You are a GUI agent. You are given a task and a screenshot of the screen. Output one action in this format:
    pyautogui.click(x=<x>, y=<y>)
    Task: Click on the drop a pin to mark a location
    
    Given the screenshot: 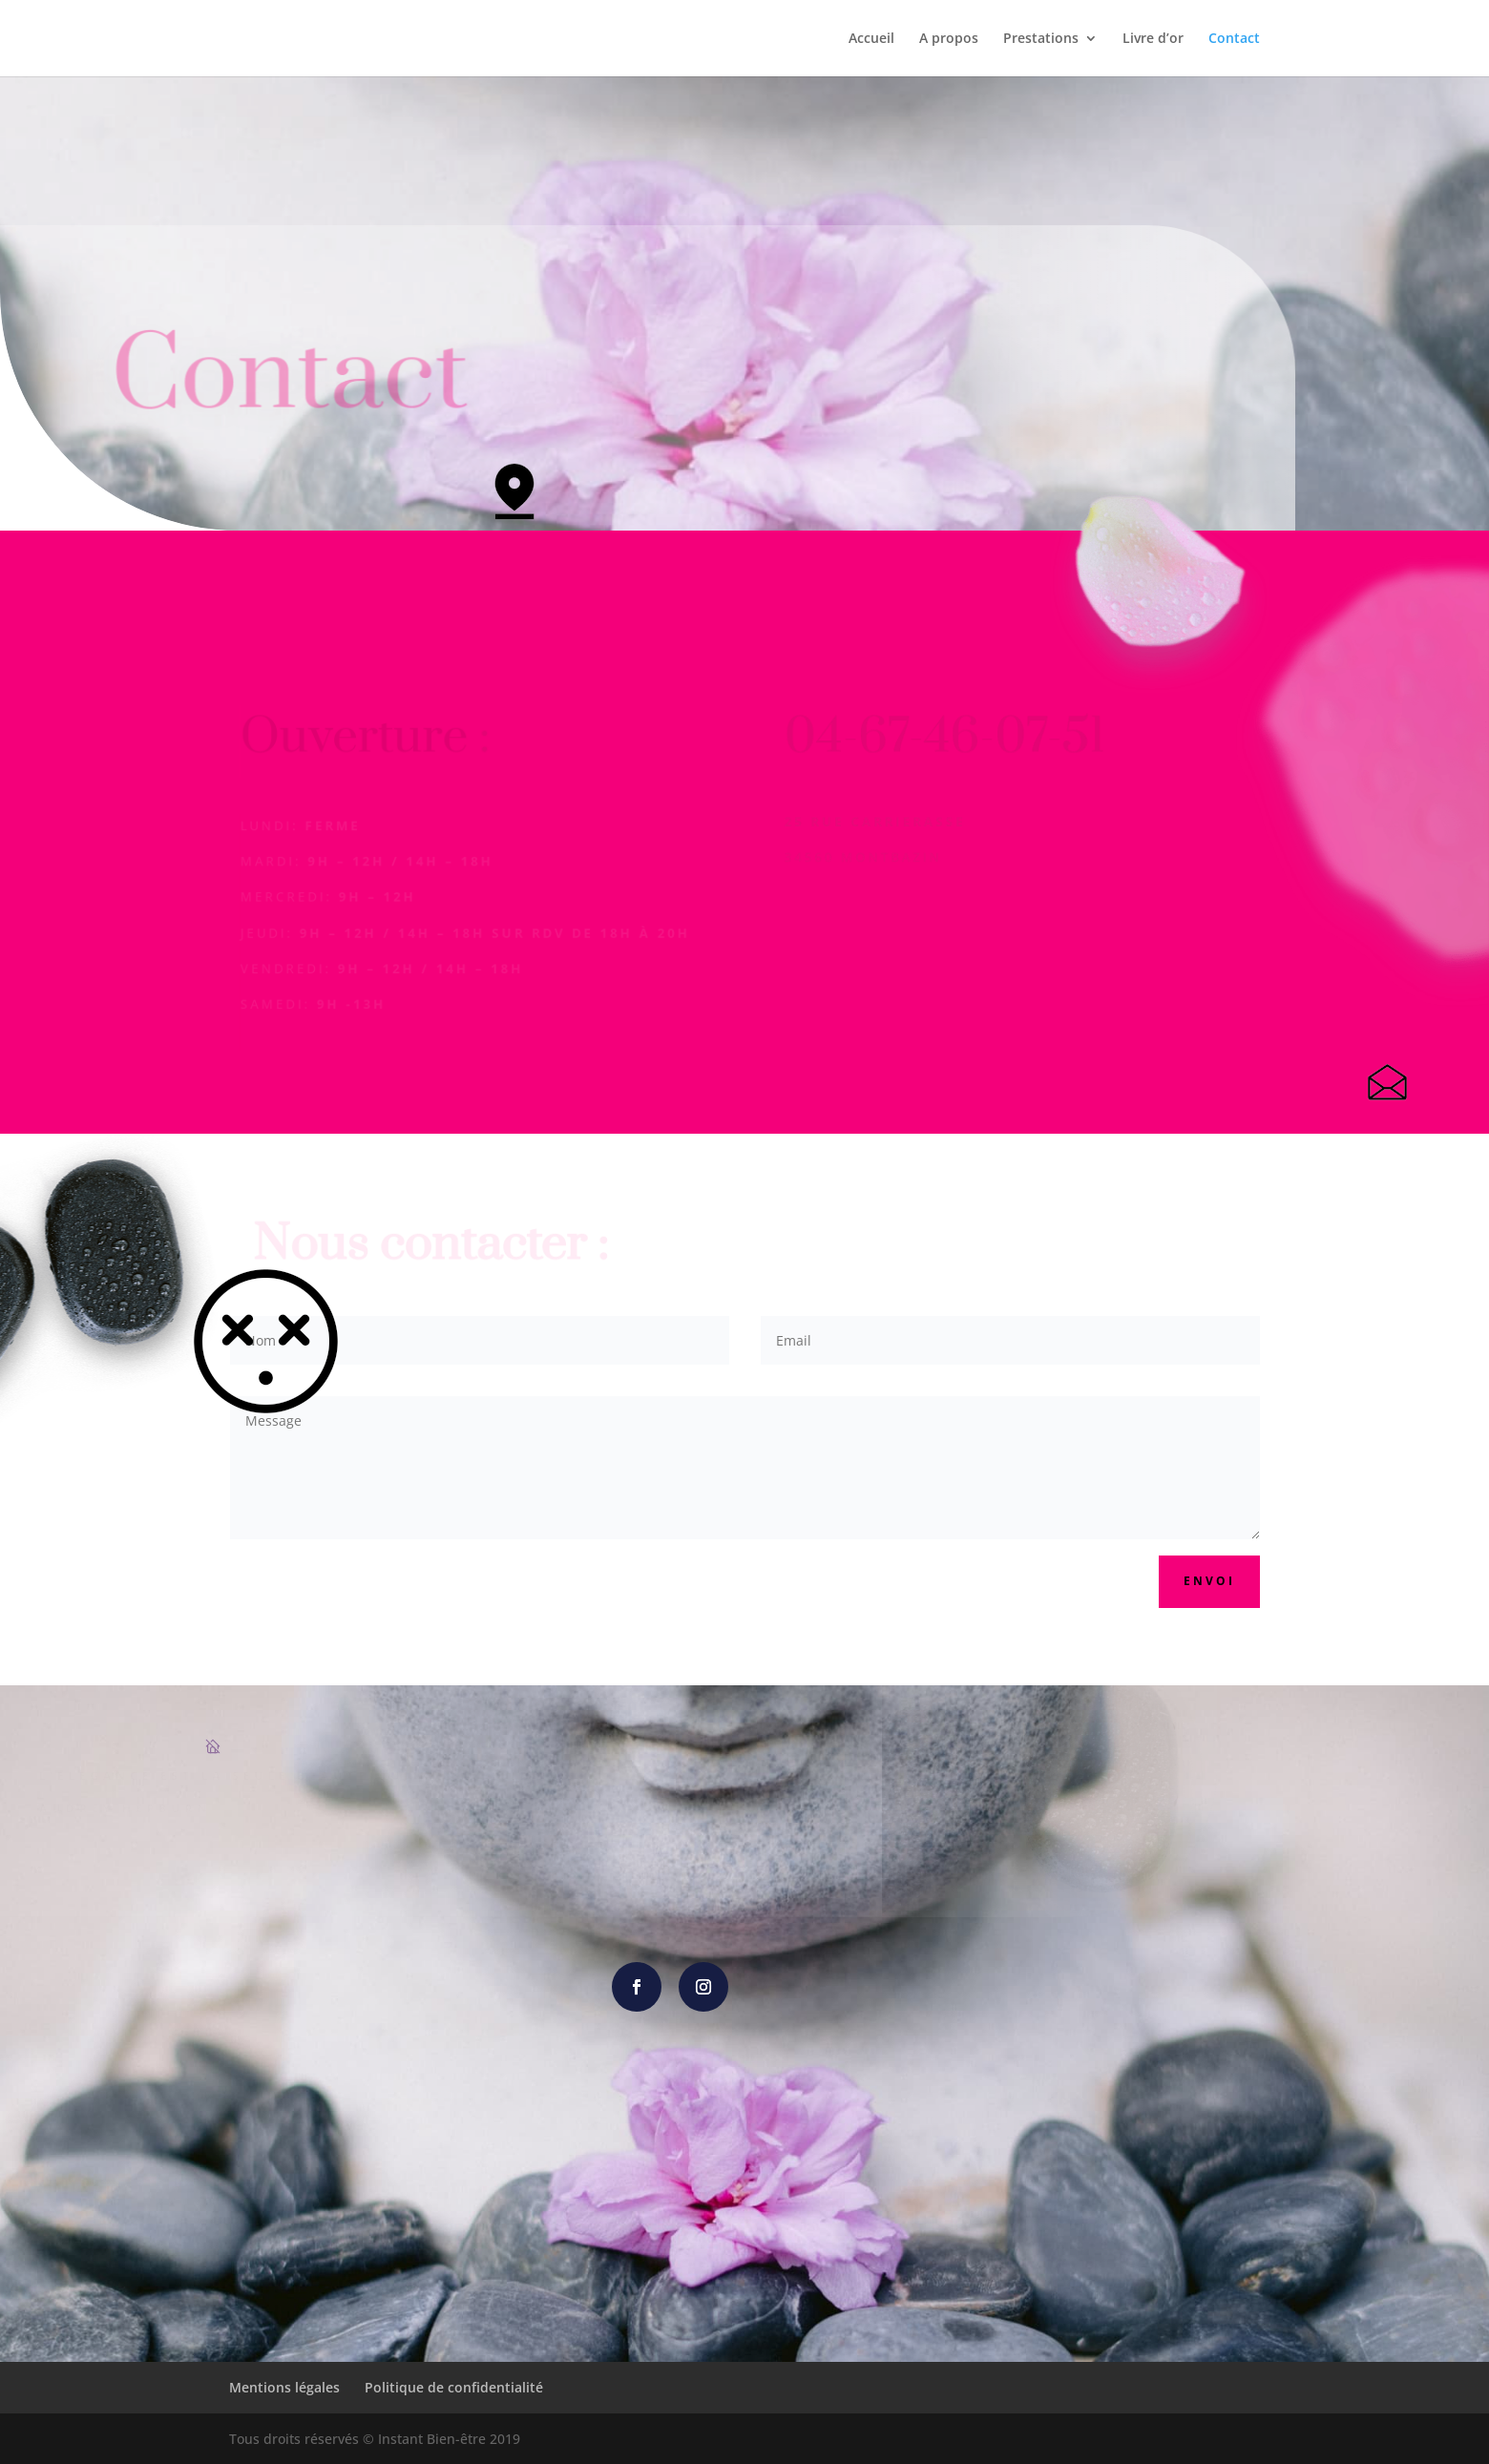 What is the action you would take?
    pyautogui.click(x=514, y=491)
    